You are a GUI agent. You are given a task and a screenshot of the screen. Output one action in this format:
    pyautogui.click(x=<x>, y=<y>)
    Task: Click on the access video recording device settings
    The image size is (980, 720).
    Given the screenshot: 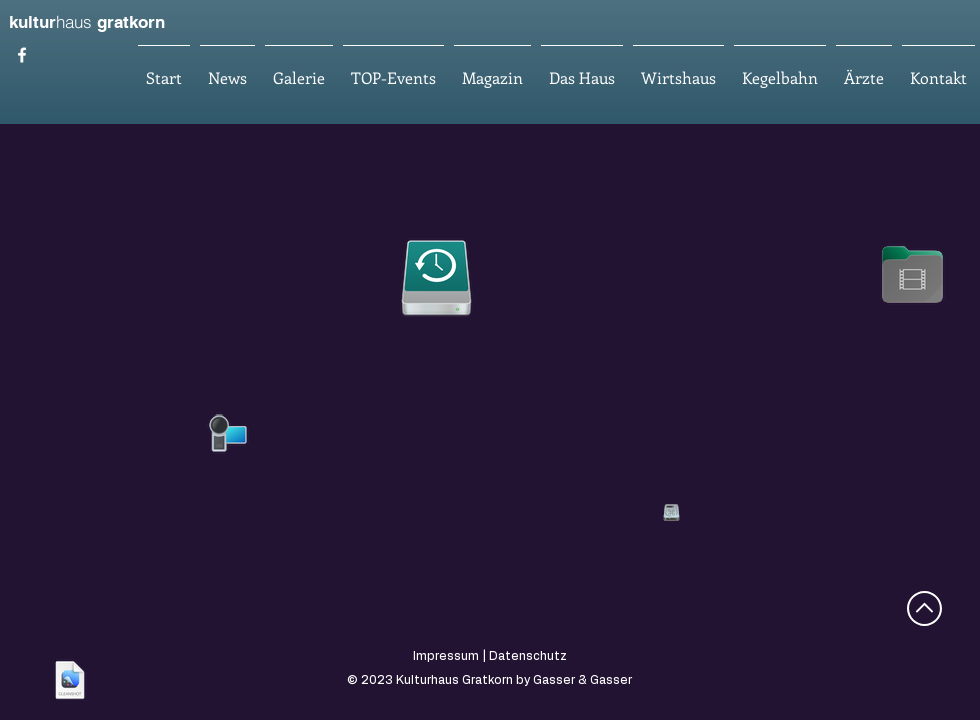 What is the action you would take?
    pyautogui.click(x=228, y=433)
    